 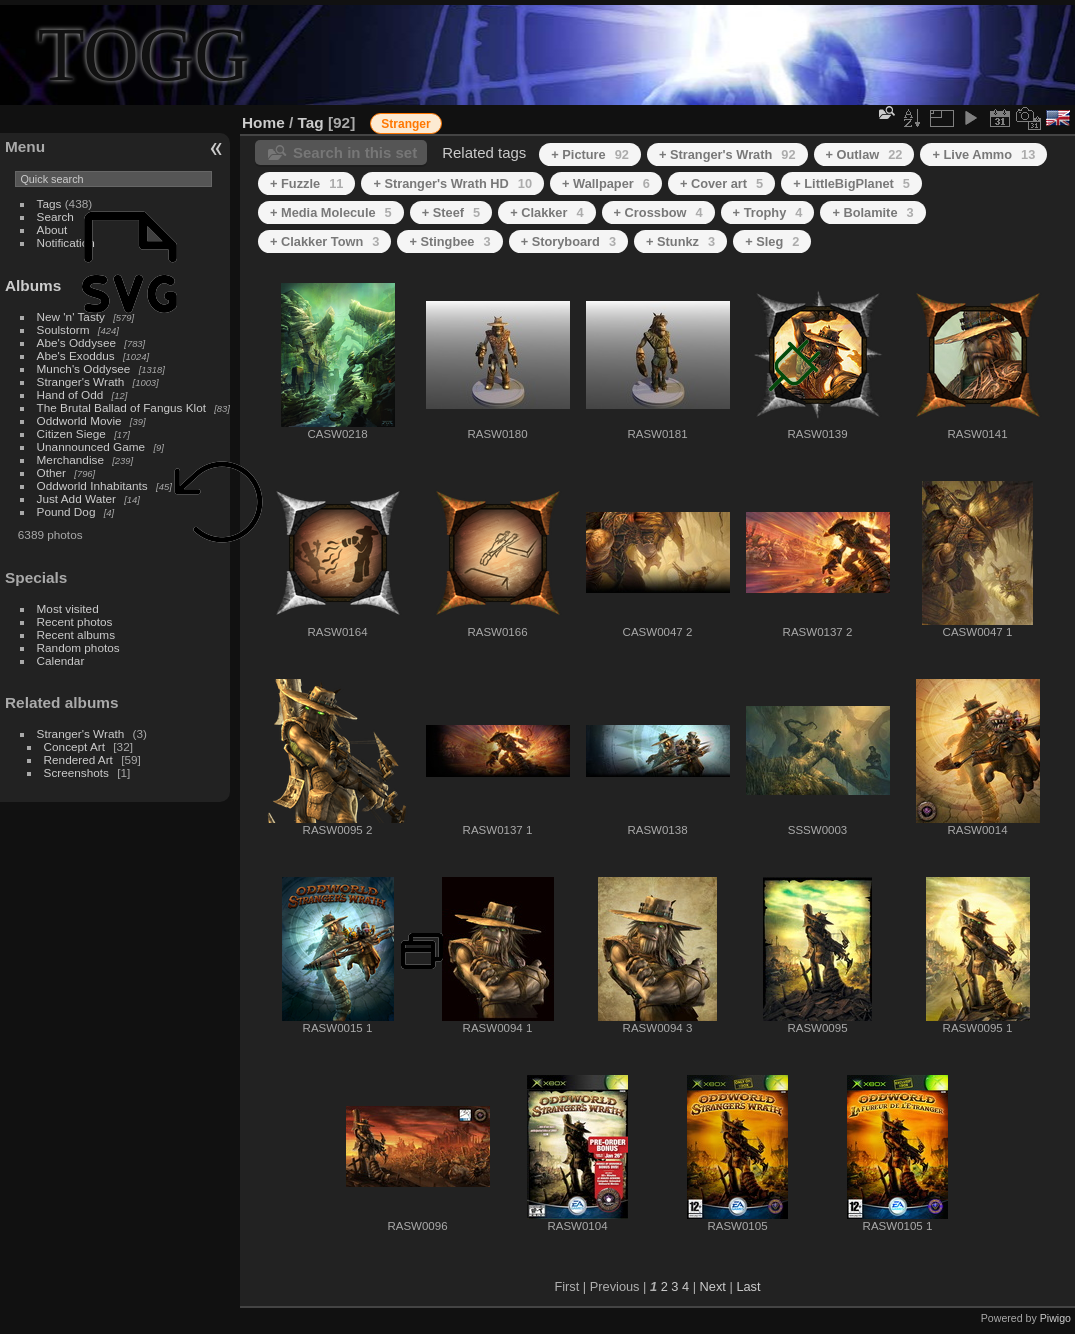 I want to click on connect to a power source, so click(x=793, y=366).